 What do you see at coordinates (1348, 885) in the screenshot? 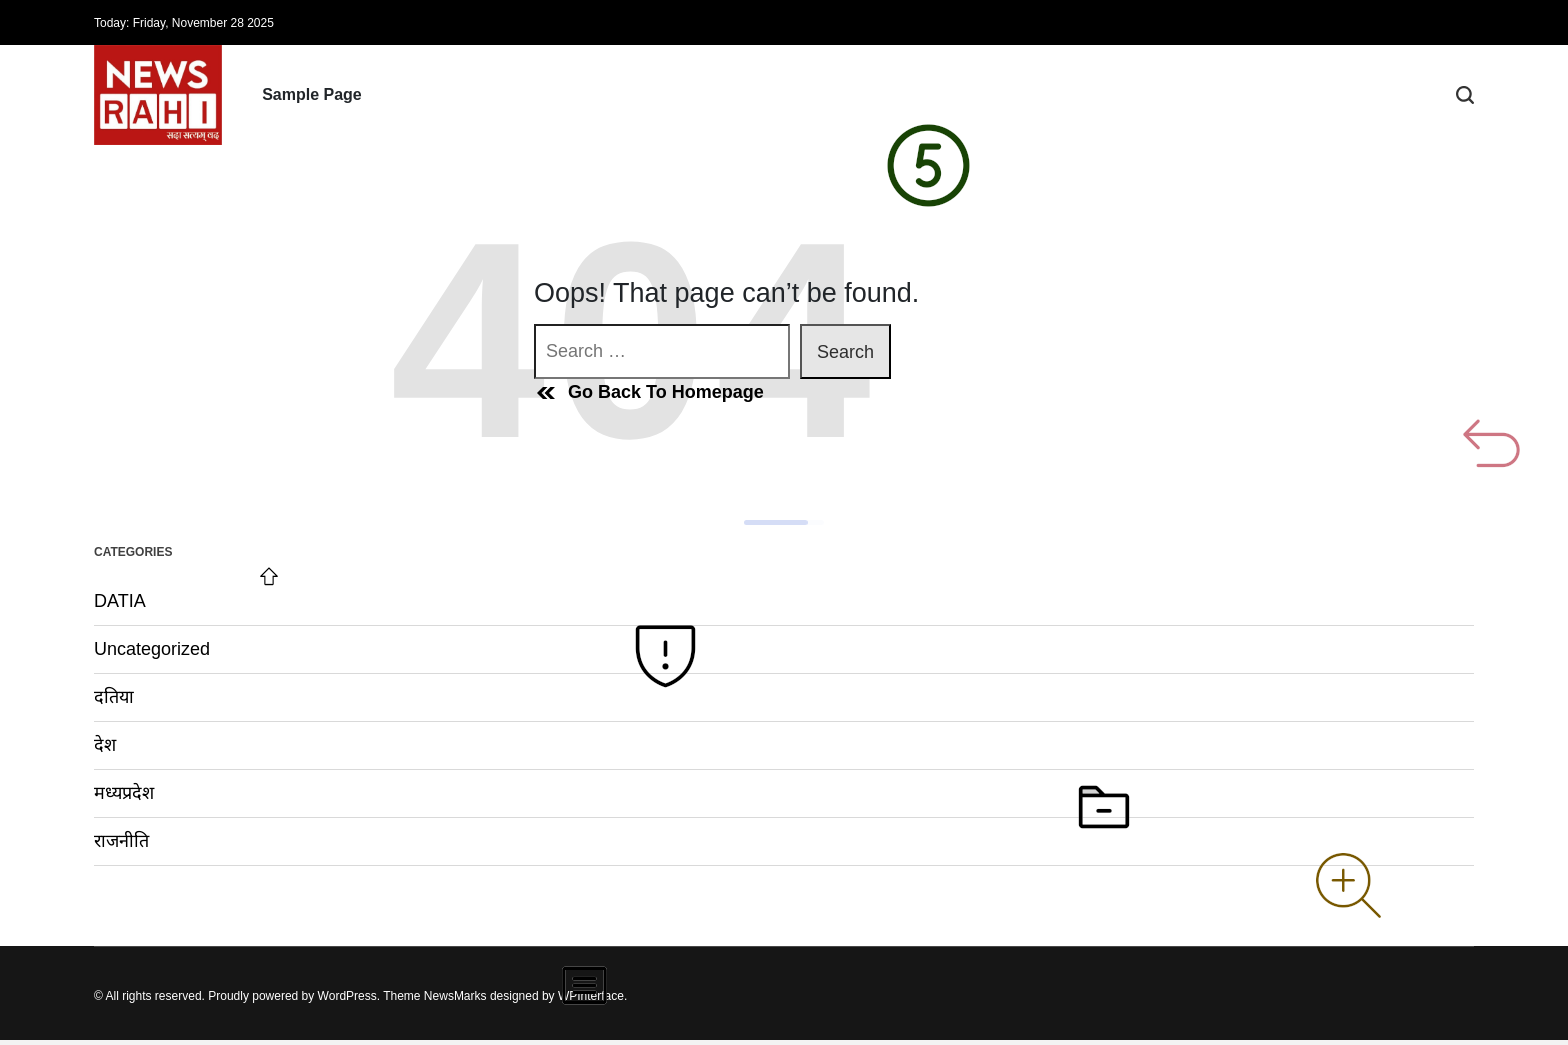
I see `zoom in on content` at bounding box center [1348, 885].